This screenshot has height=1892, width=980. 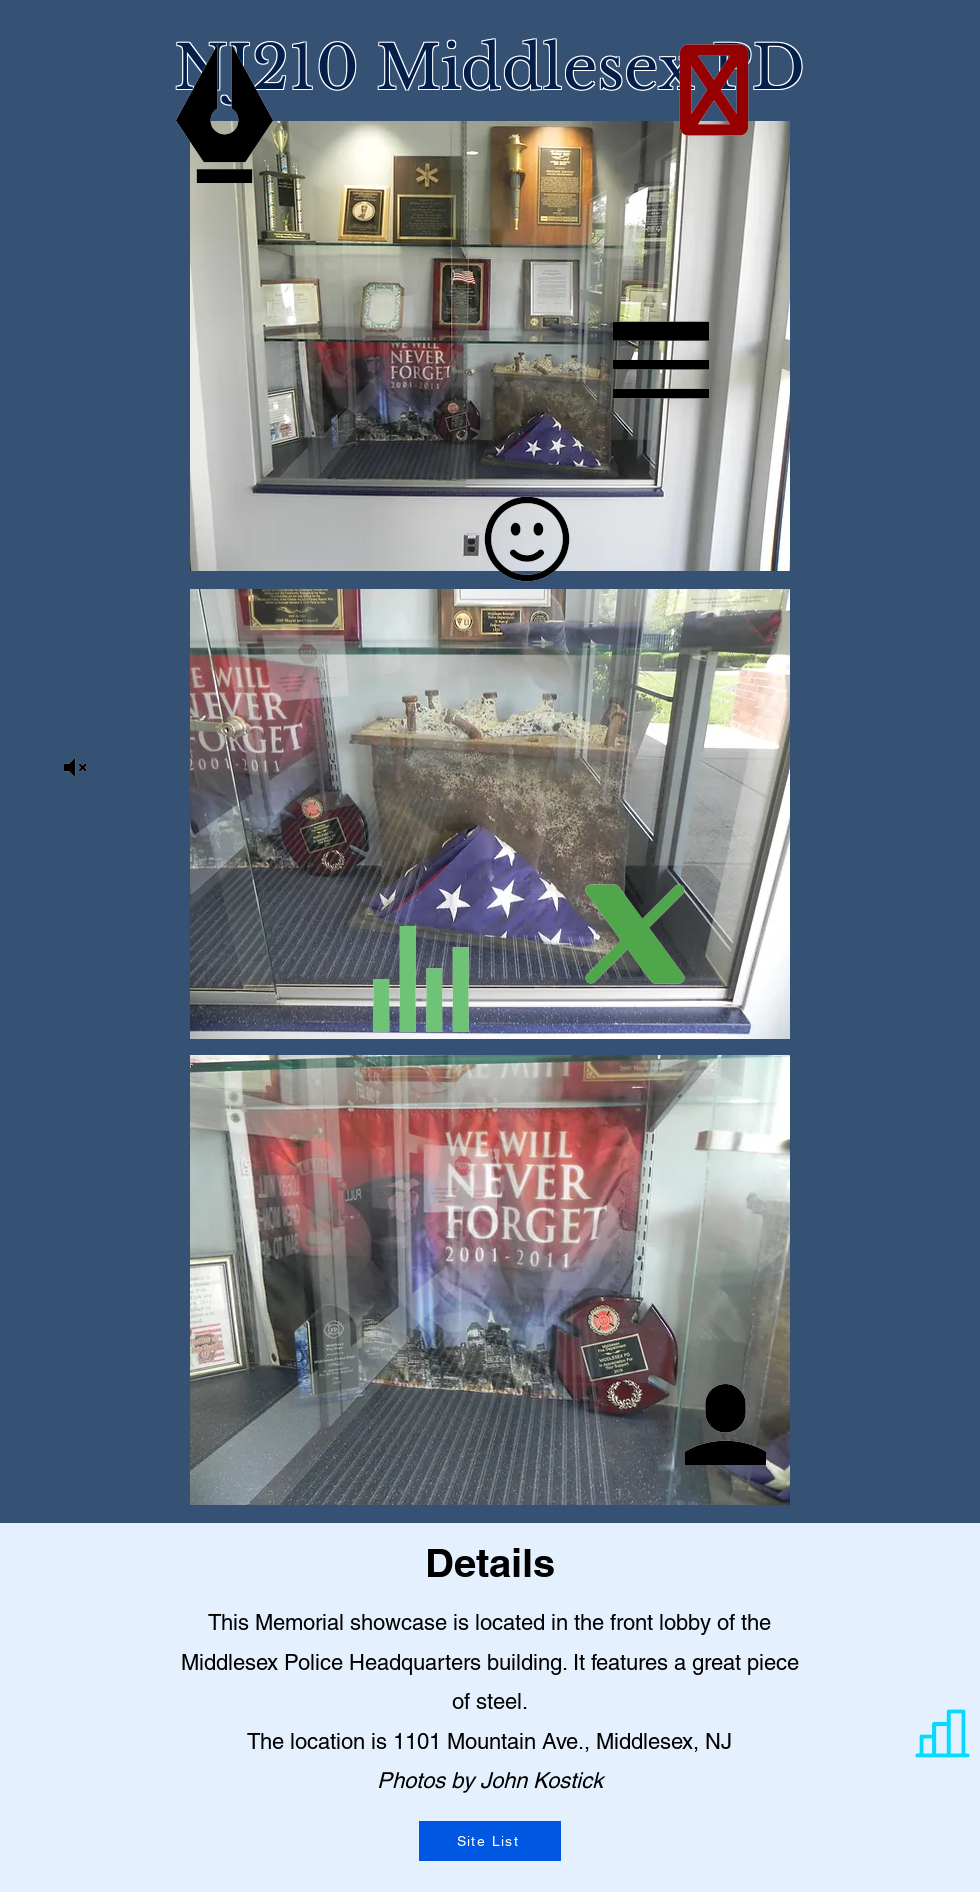 What do you see at coordinates (635, 934) in the screenshot?
I see `share to X (formerly Twitter)` at bounding box center [635, 934].